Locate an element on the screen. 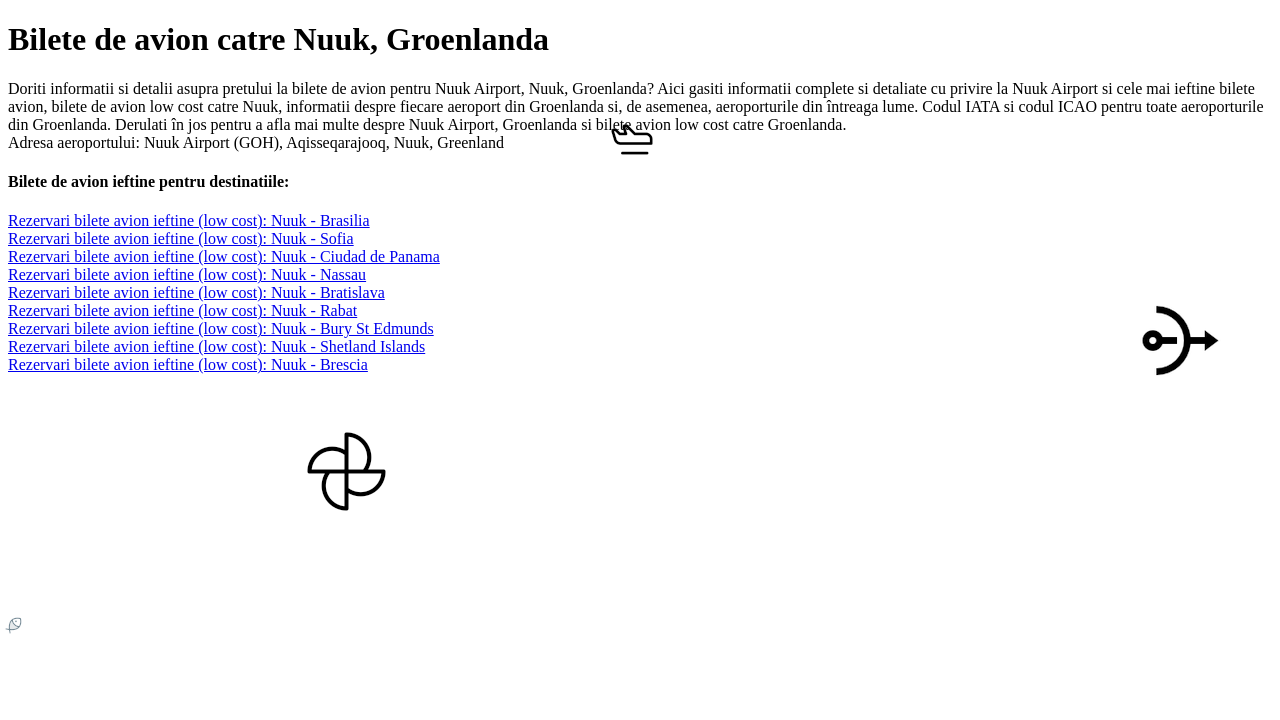 This screenshot has width=1280, height=720. open google photos app is located at coordinates (346, 471).